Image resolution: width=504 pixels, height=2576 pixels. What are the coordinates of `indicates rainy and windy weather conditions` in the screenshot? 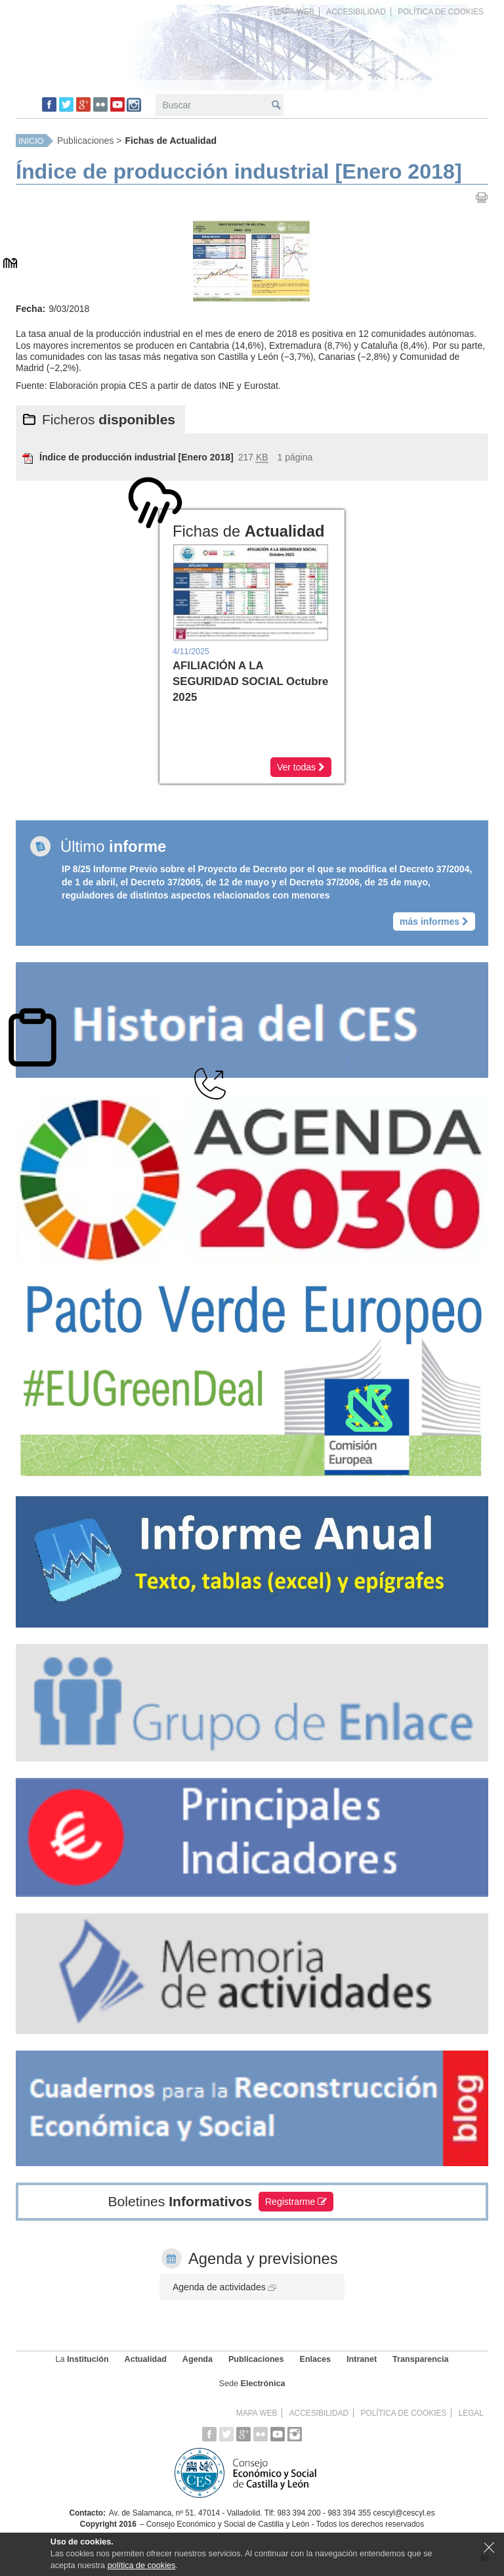 It's located at (155, 501).